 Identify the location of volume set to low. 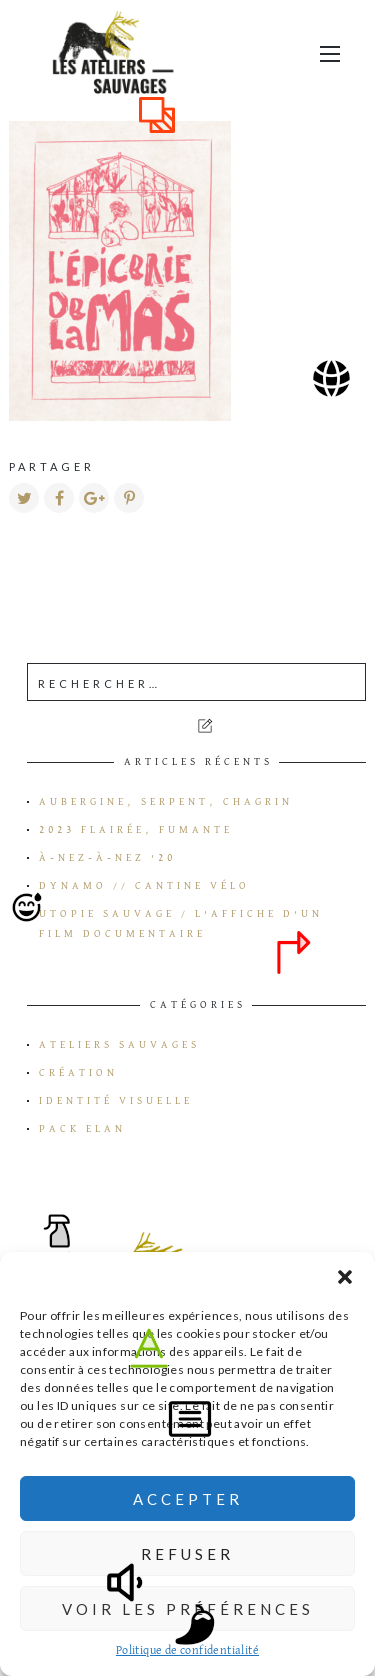
(127, 1582).